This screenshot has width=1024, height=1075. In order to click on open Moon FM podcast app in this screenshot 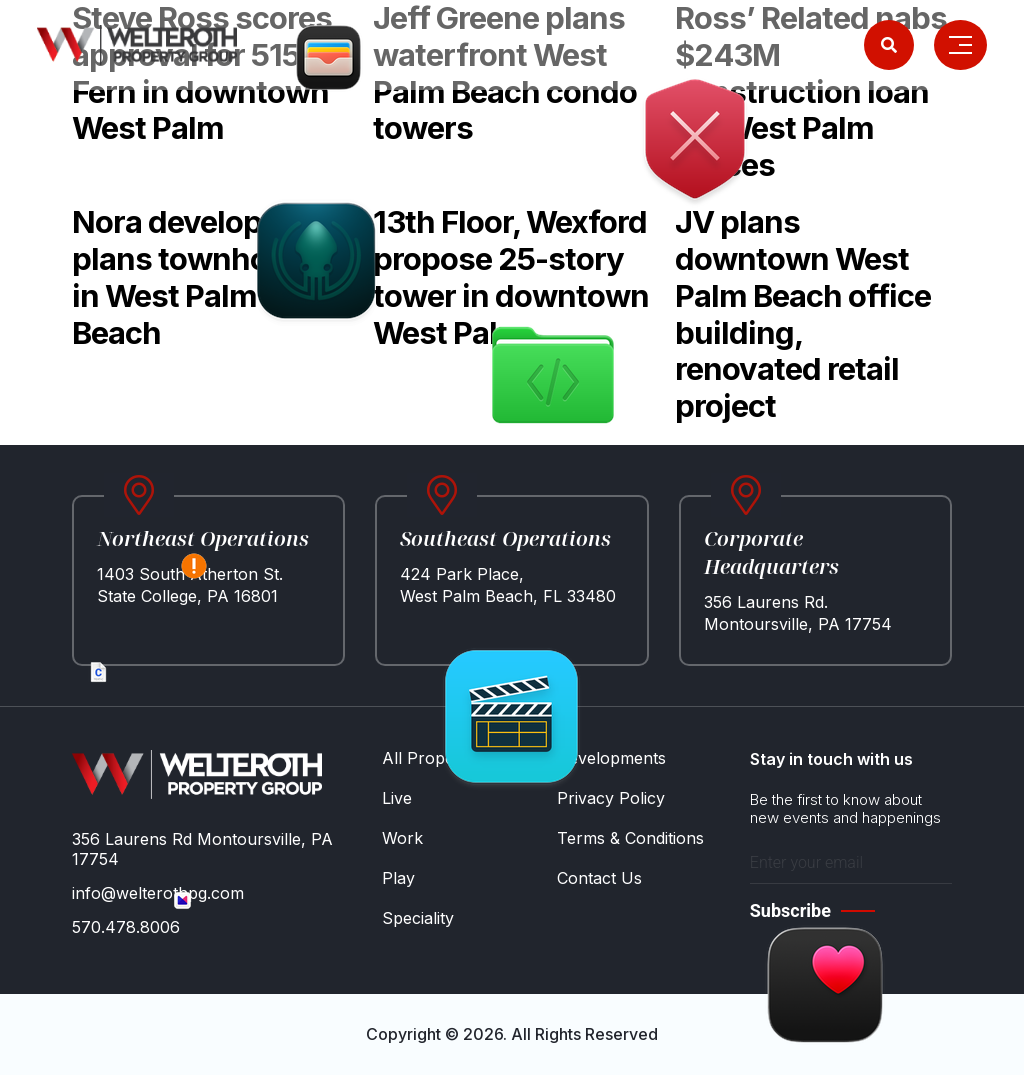, I will do `click(182, 900)`.